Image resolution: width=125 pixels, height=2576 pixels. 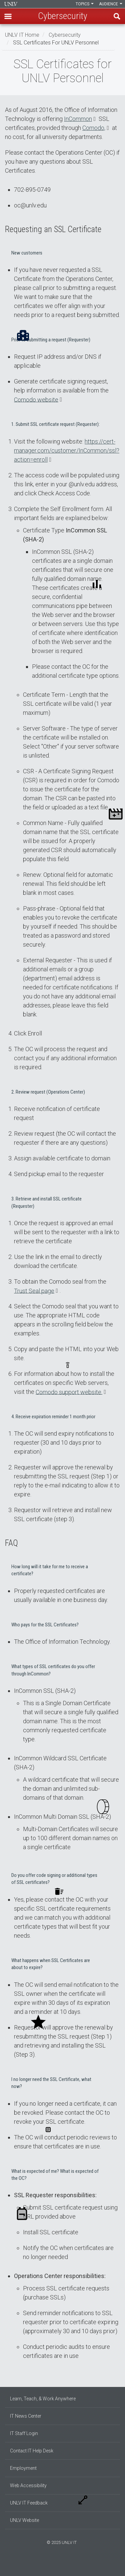 What do you see at coordinates (38, 2022) in the screenshot?
I see `add item to favorites` at bounding box center [38, 2022].